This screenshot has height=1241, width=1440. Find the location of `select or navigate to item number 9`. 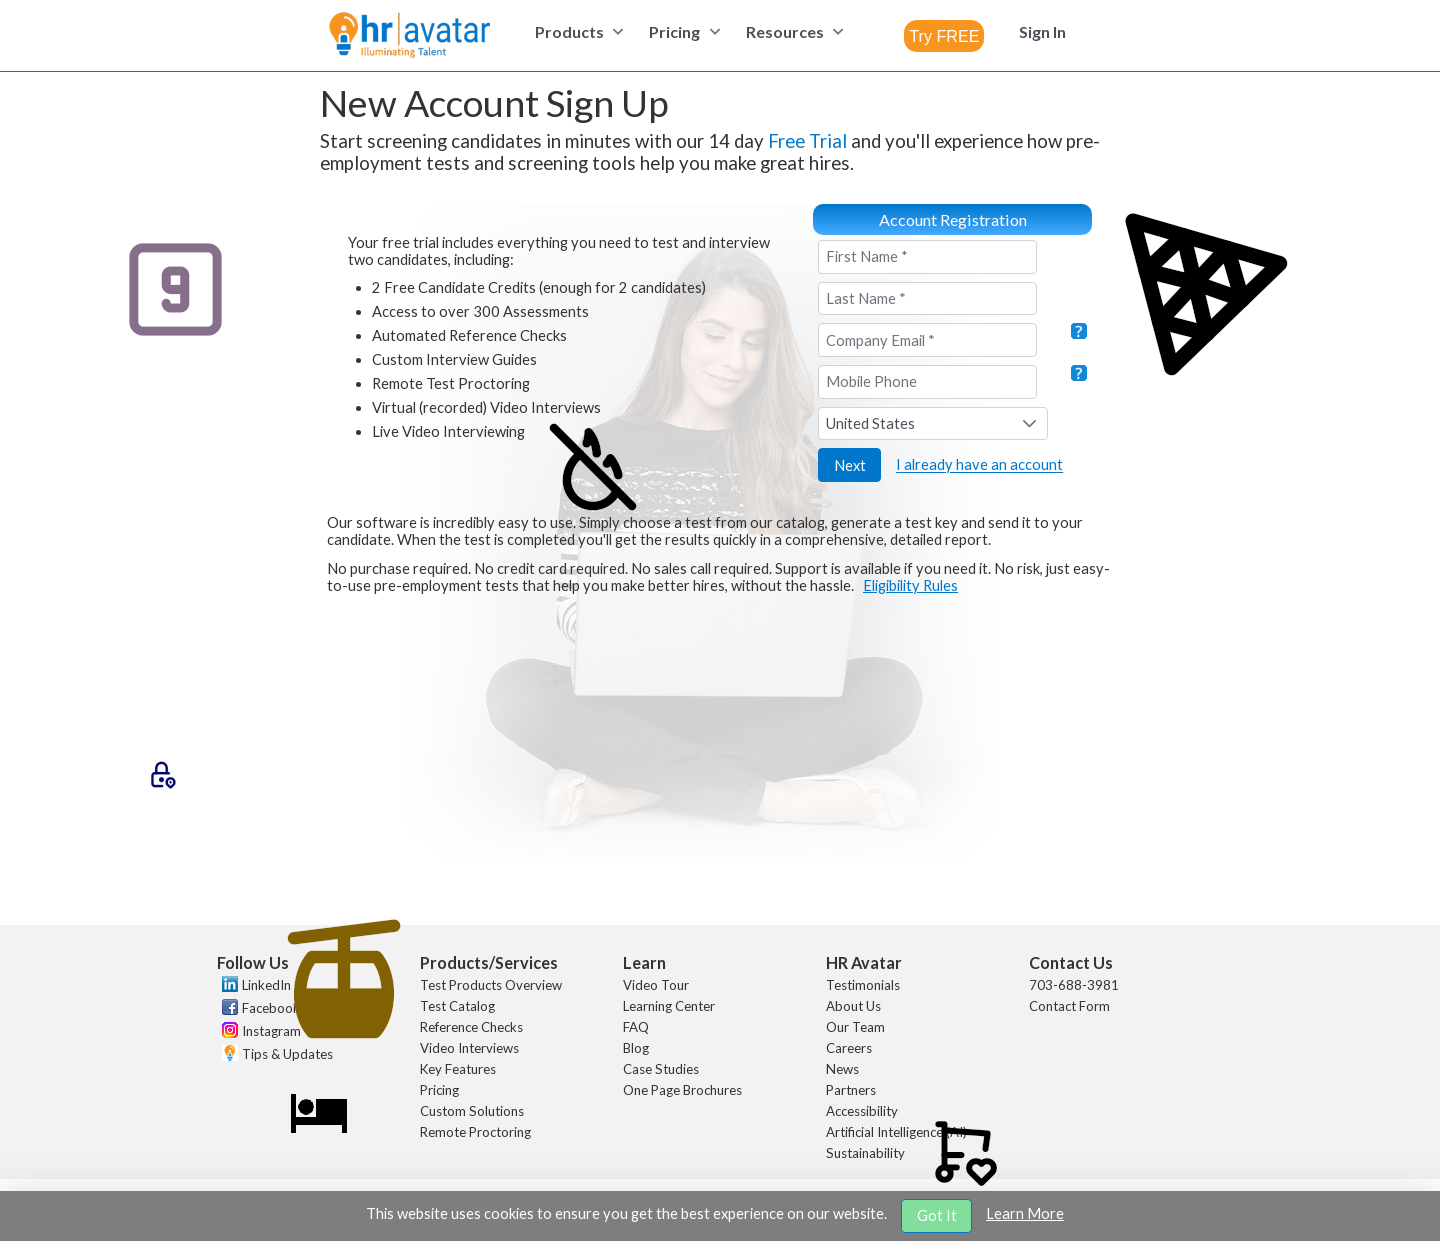

select or navigate to item number 9 is located at coordinates (175, 289).